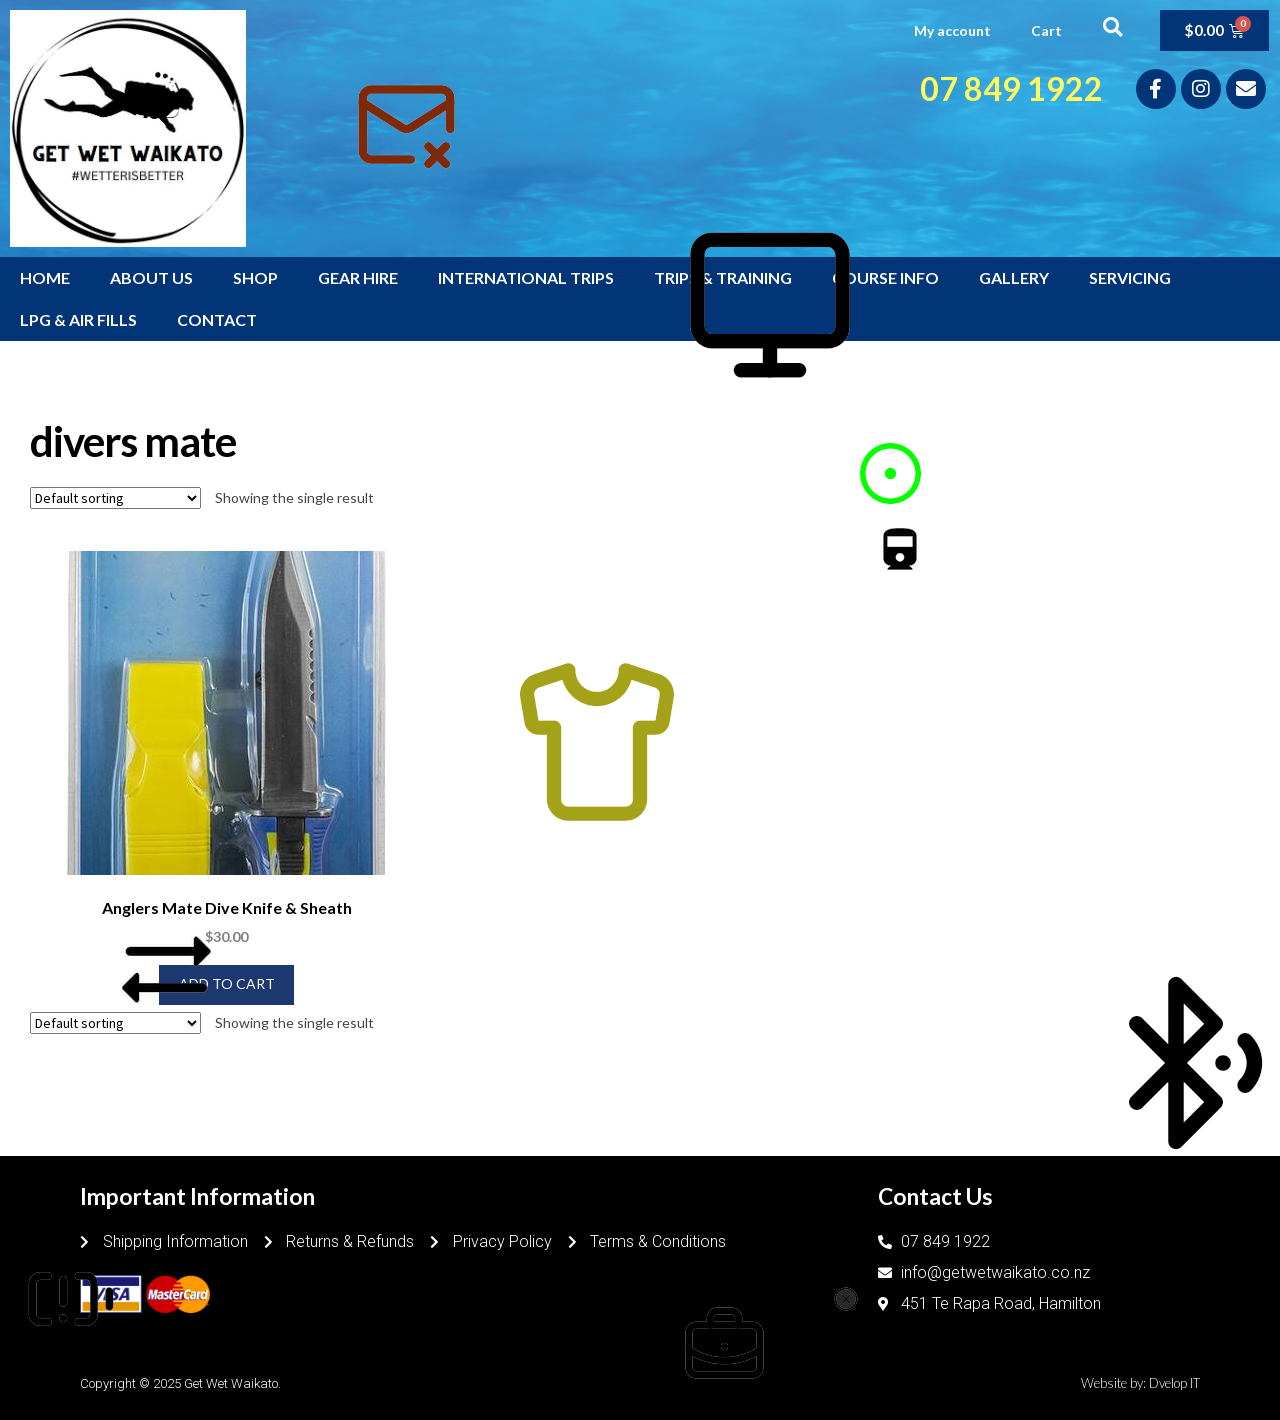  What do you see at coordinates (900, 551) in the screenshot?
I see `get train or railway directions` at bounding box center [900, 551].